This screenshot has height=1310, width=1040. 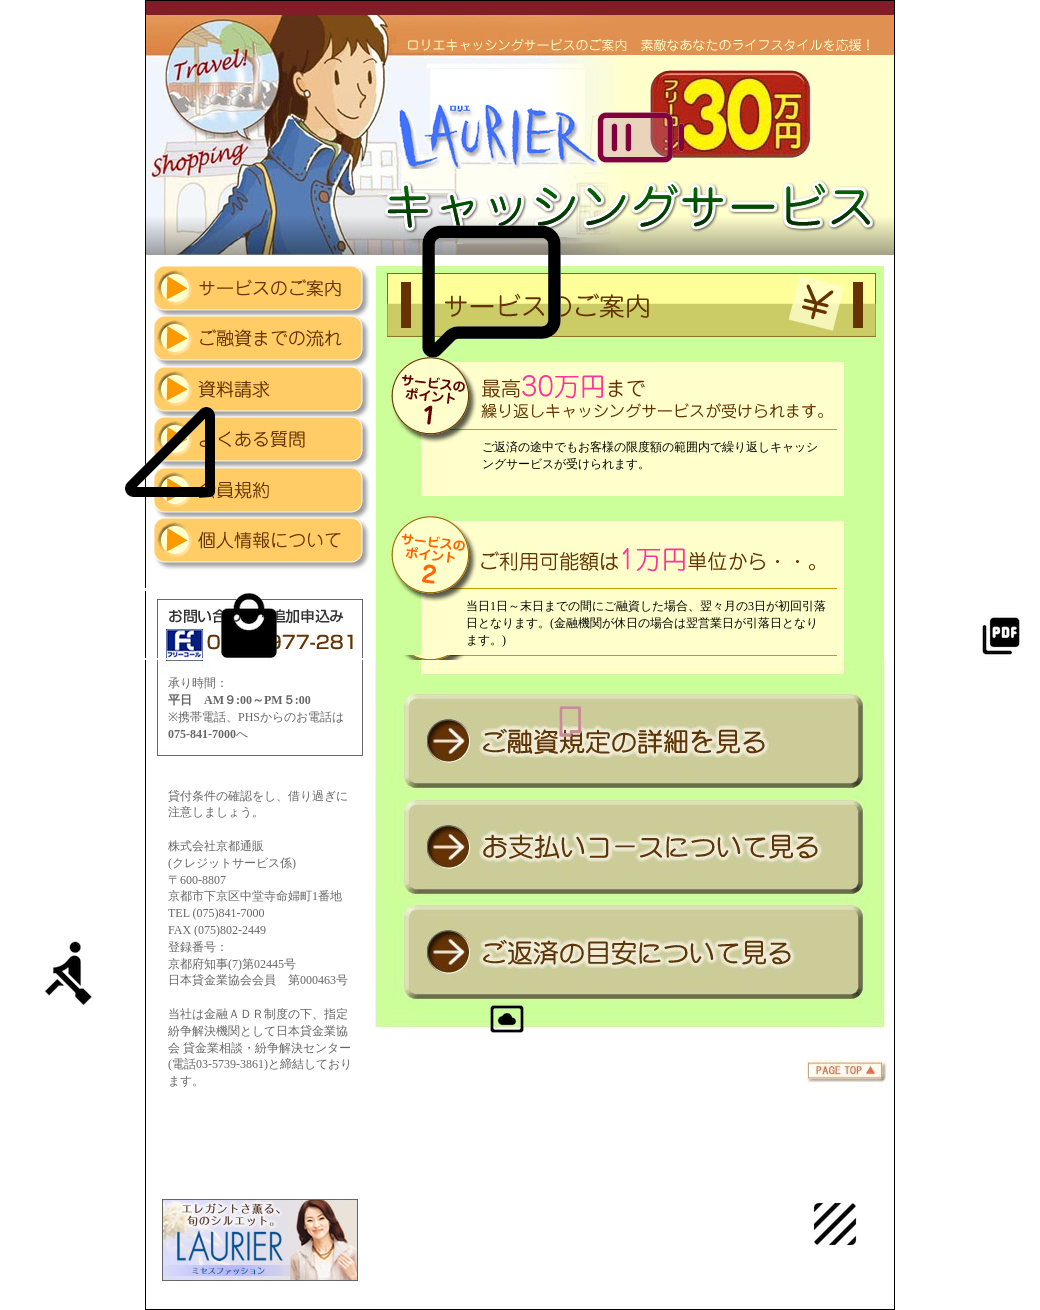 I want to click on access daydream or screen saver settings, so click(x=507, y=1019).